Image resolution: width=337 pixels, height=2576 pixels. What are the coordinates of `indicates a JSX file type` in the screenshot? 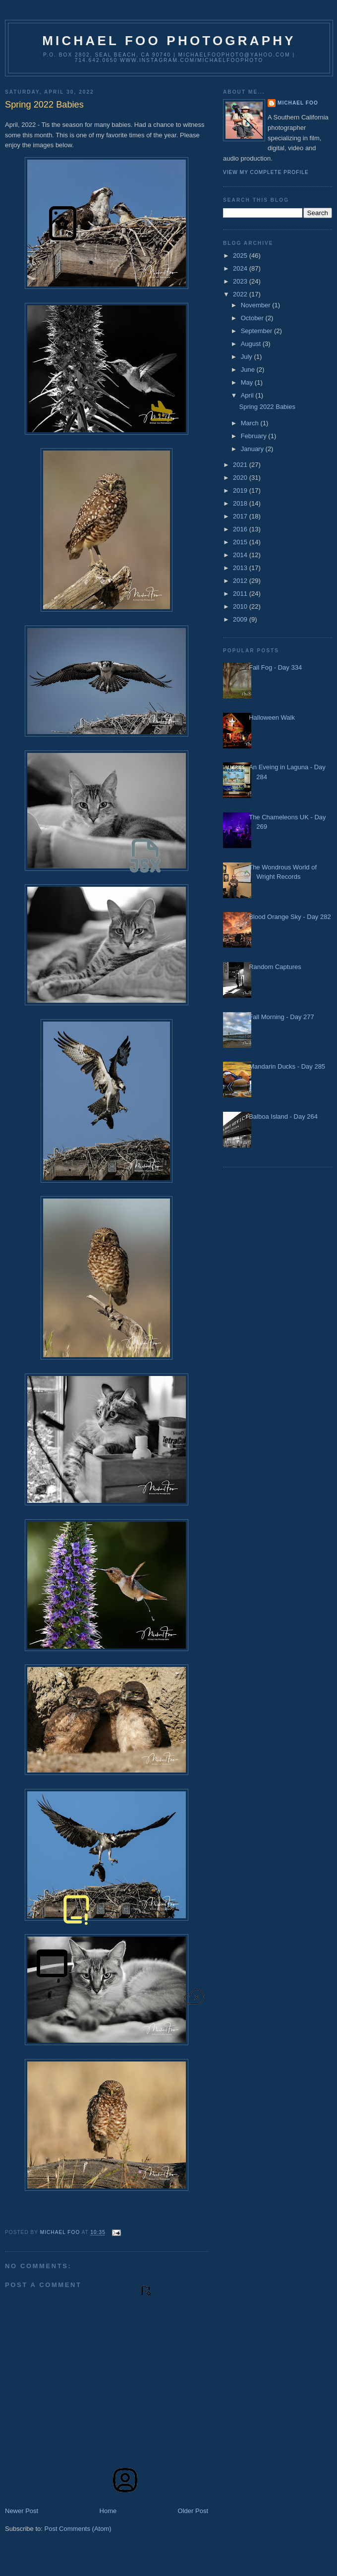 It's located at (145, 856).